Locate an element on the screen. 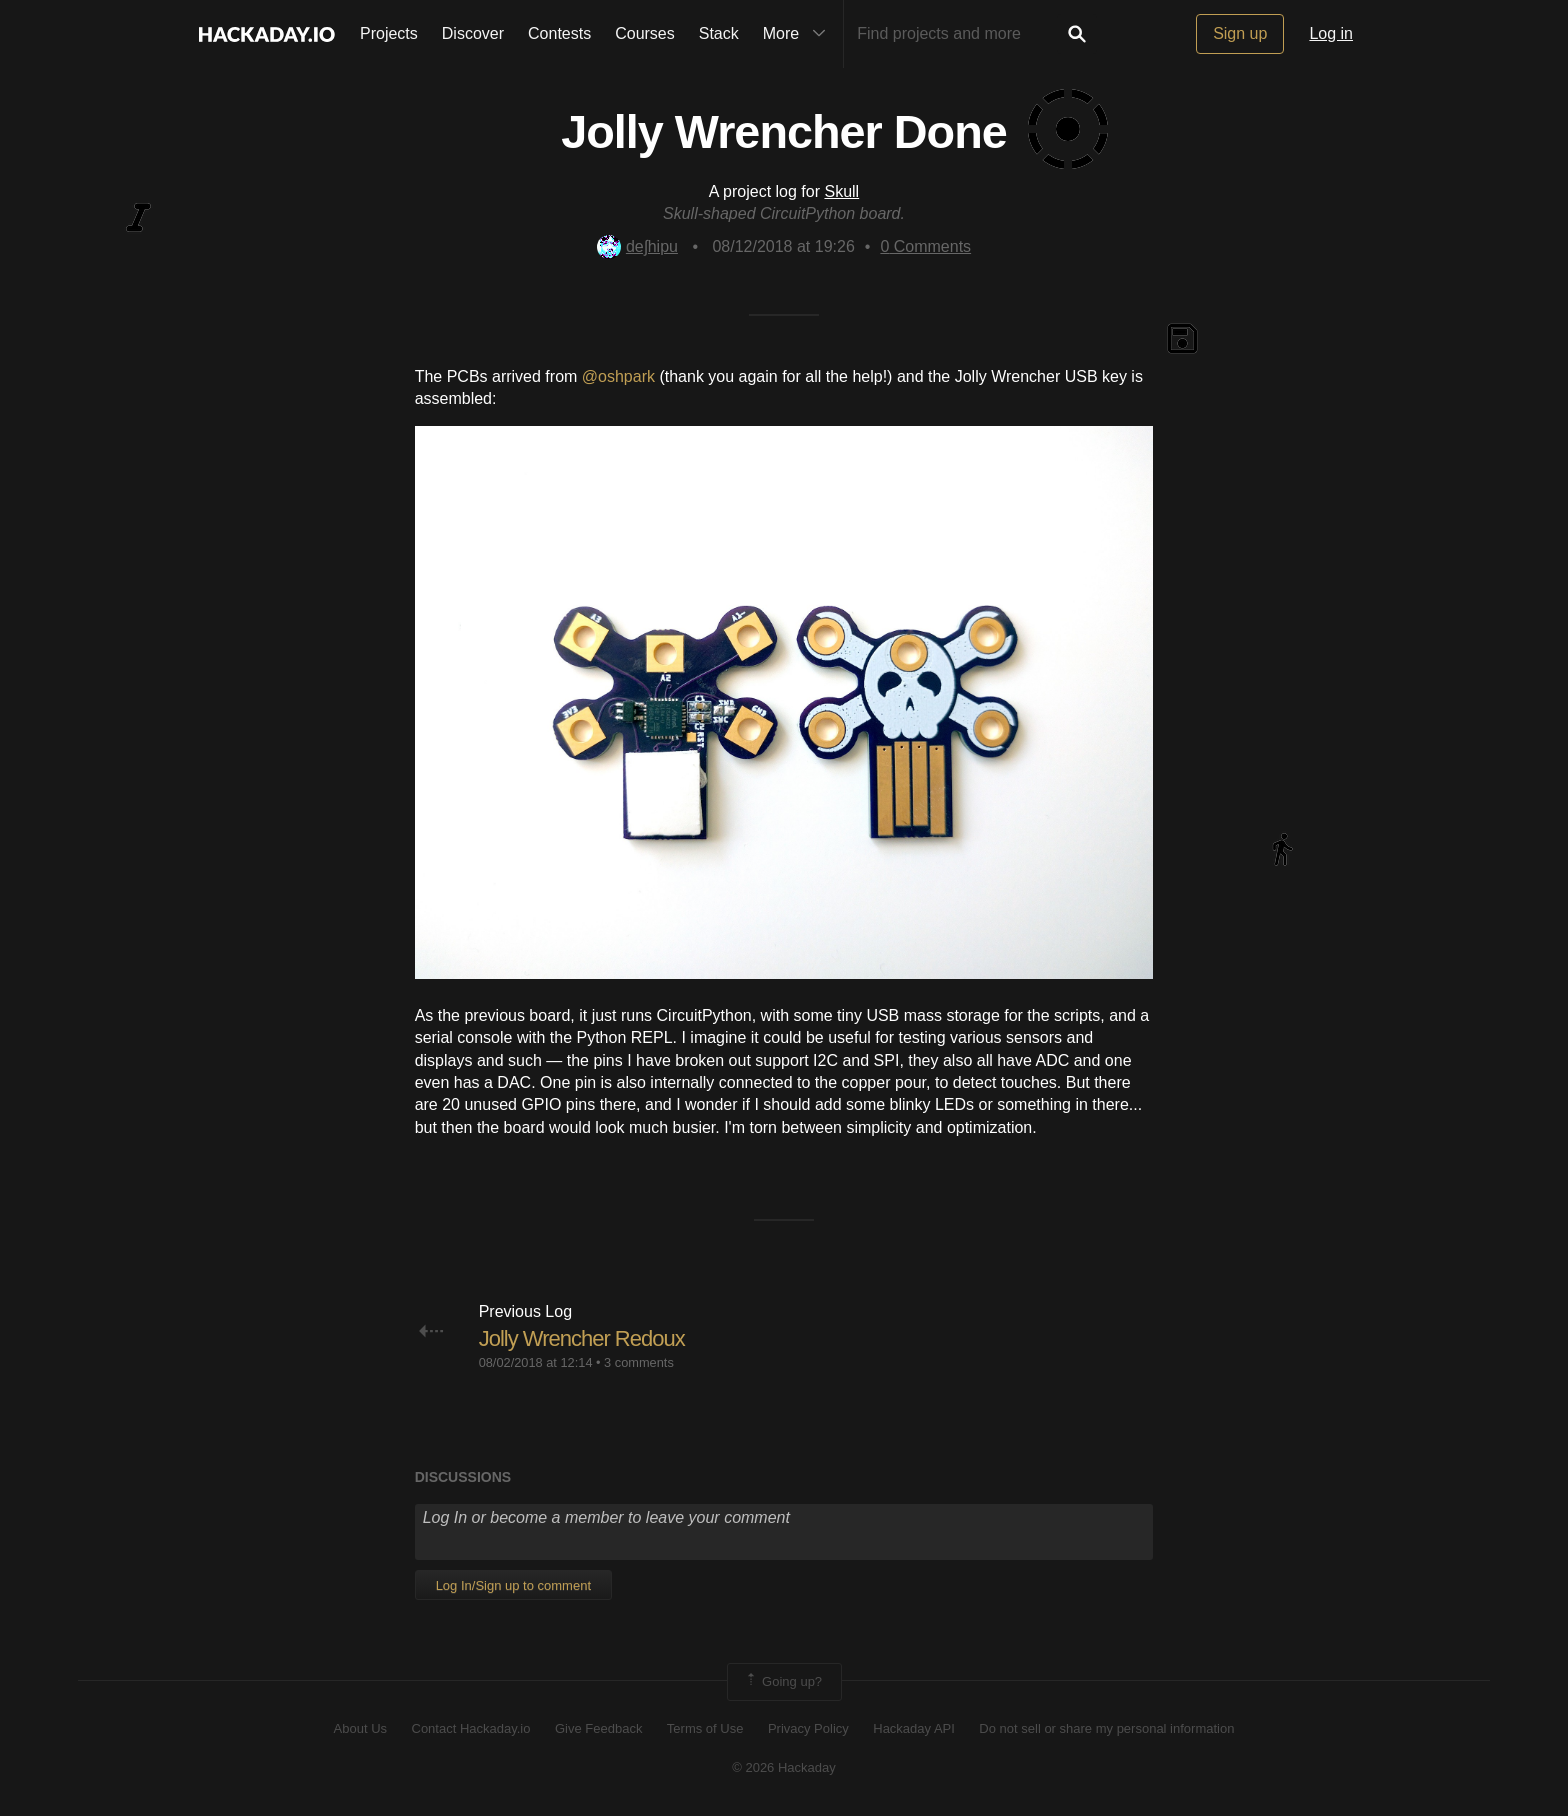 The height and width of the screenshot is (1816, 1568). apply italic formatting to selected text is located at coordinates (138, 219).